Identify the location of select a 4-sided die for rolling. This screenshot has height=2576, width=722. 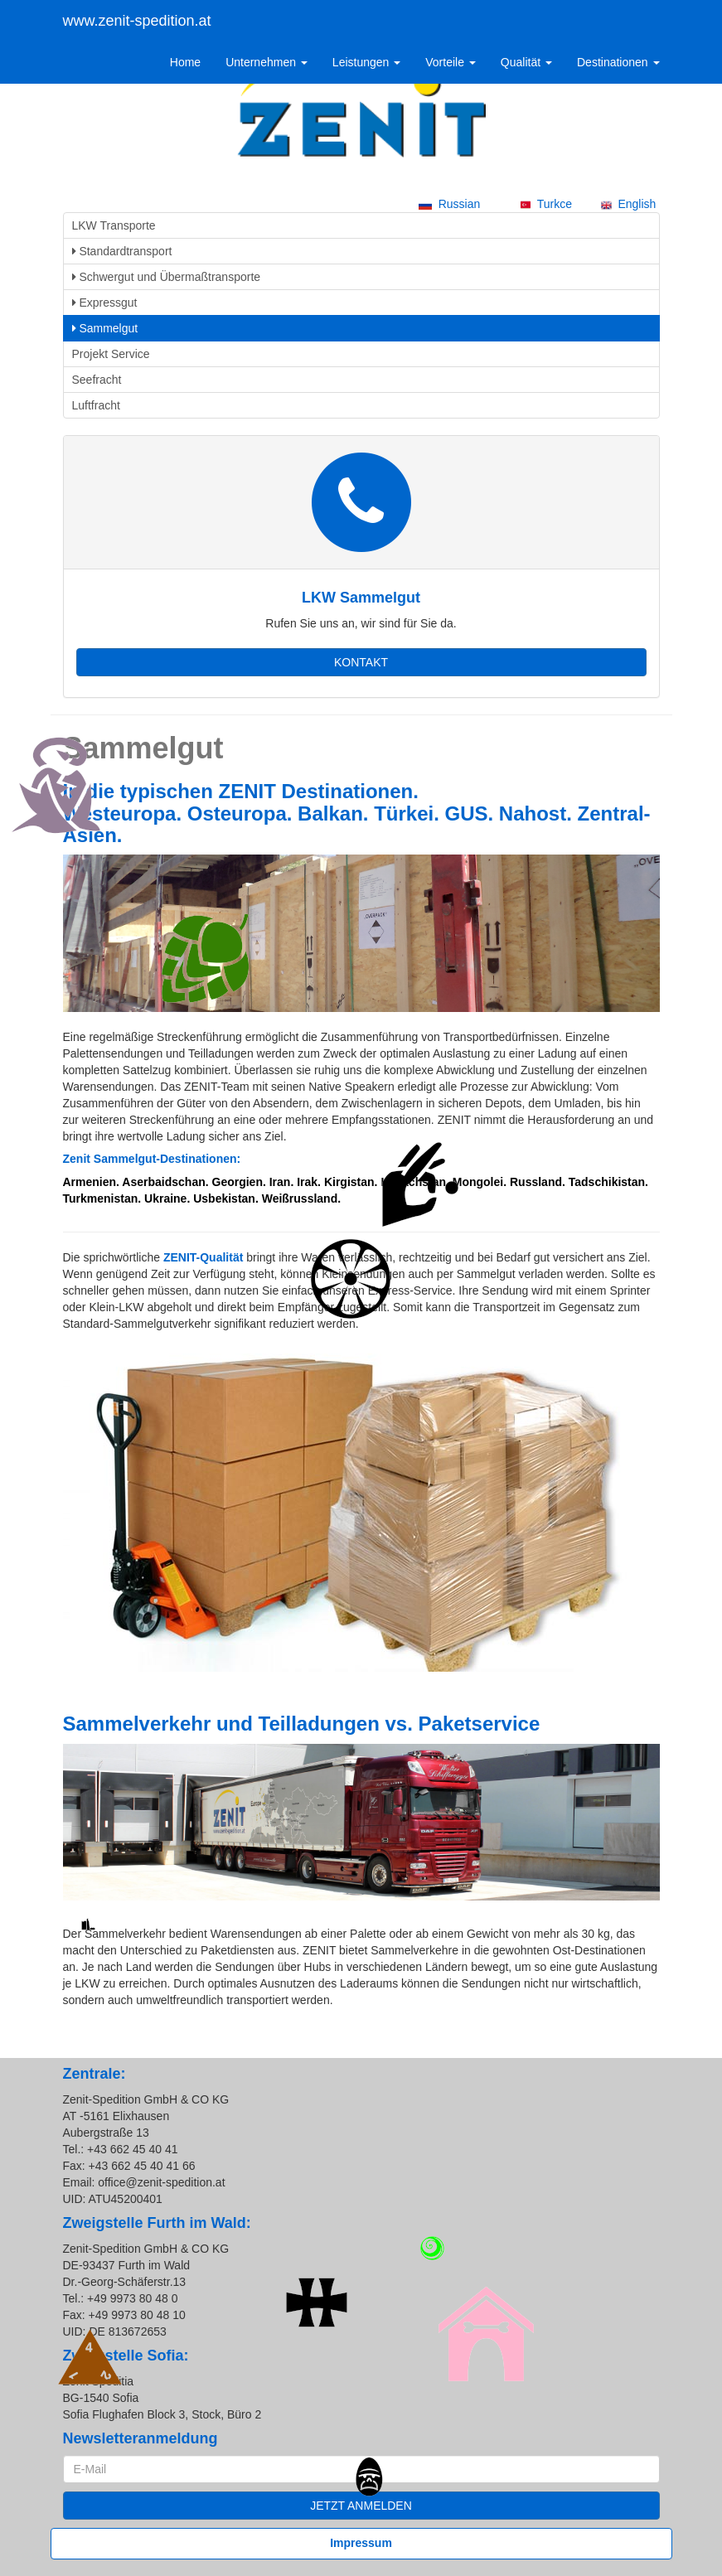
(90, 2356).